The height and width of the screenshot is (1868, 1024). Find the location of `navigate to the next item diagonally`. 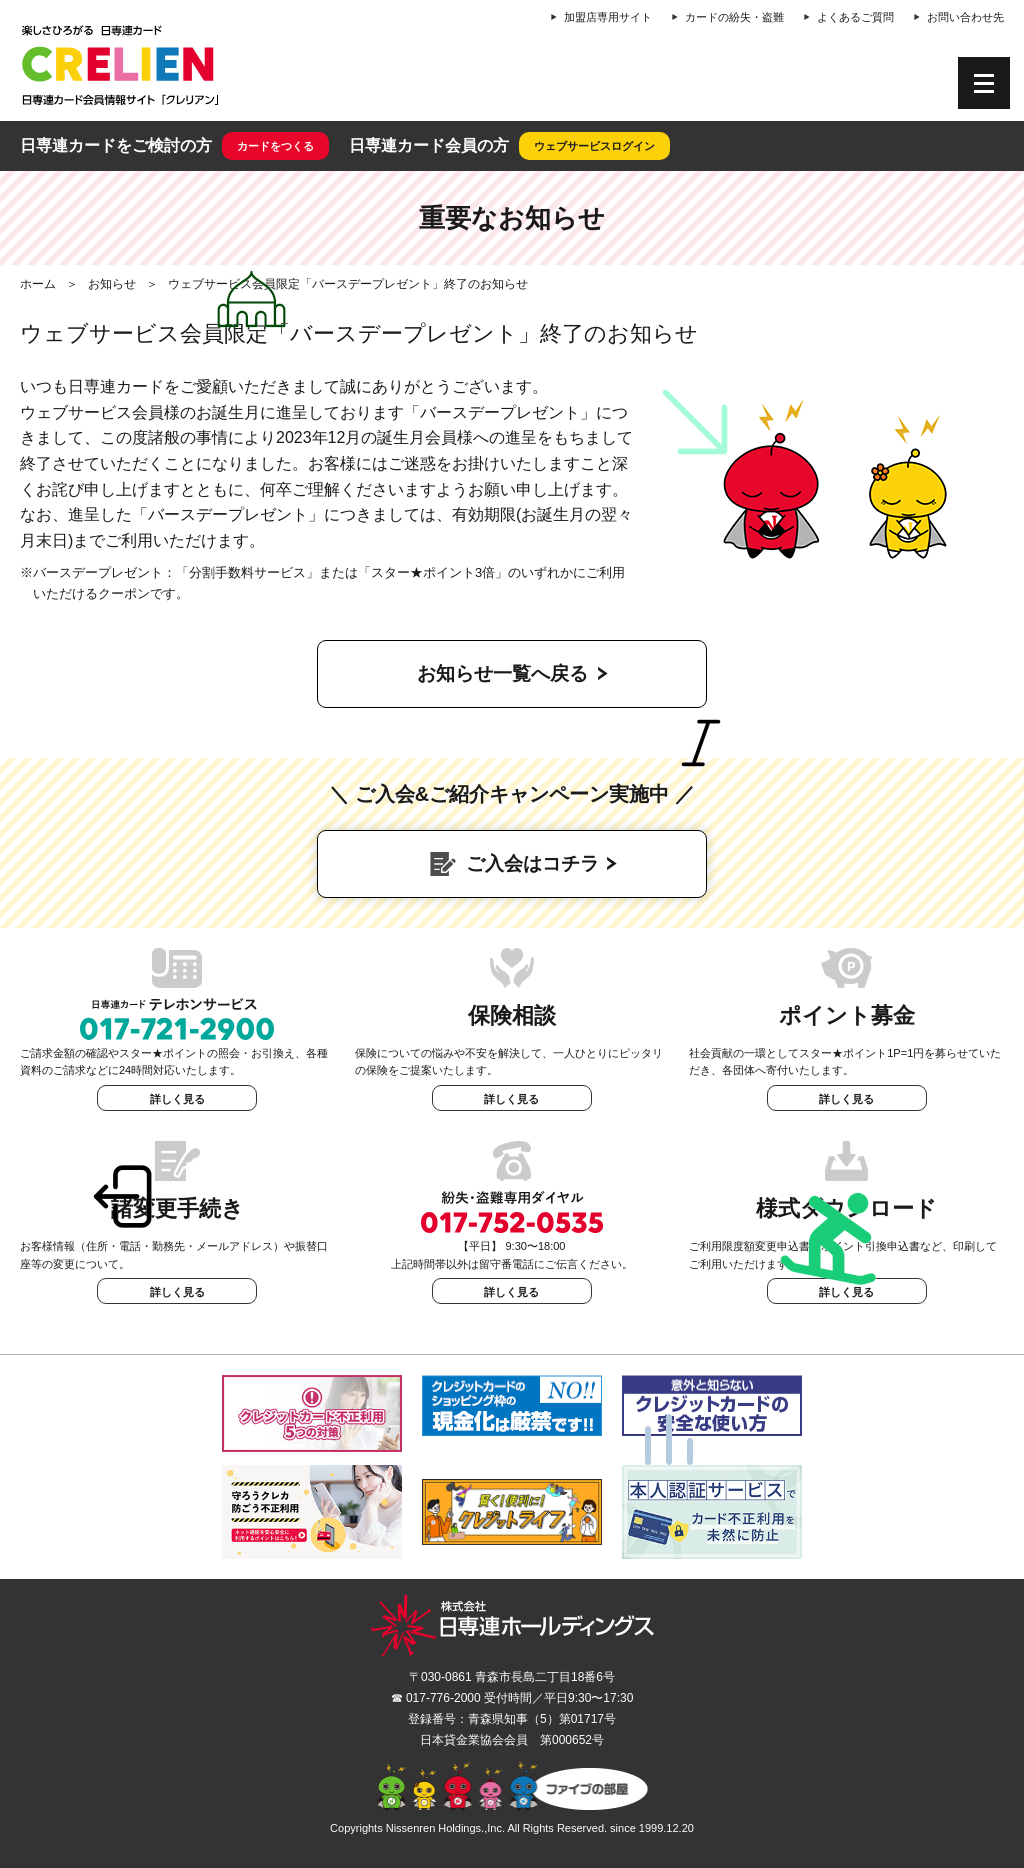

navigate to the next item diagonally is located at coordinates (695, 422).